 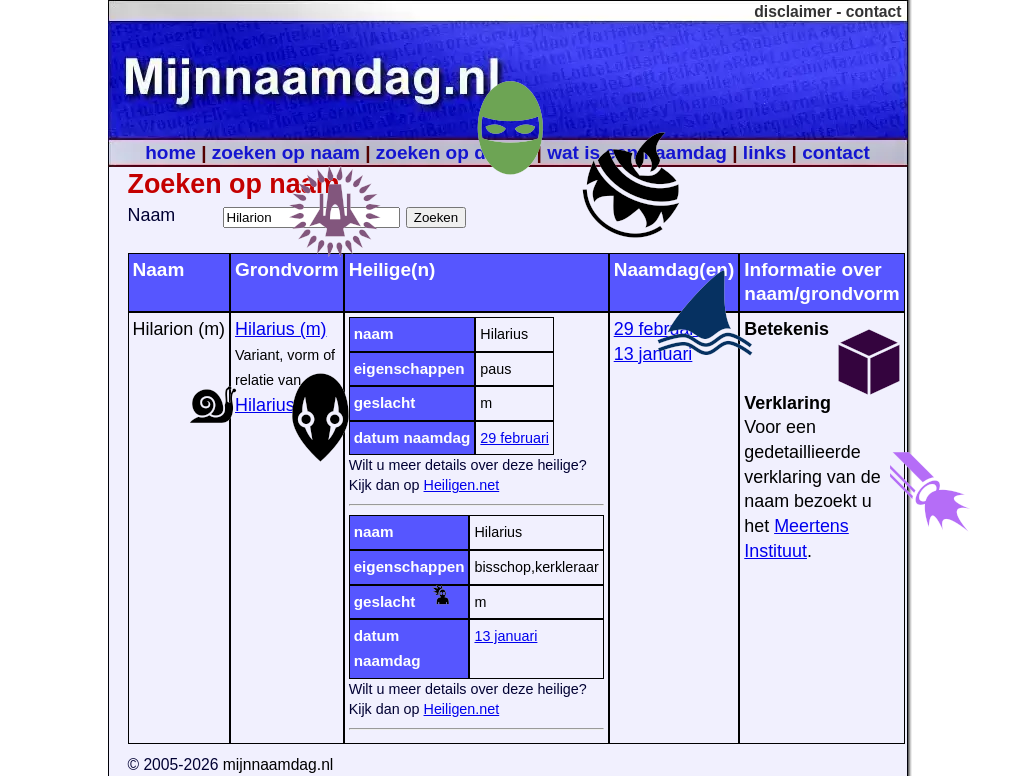 What do you see at coordinates (441, 594) in the screenshot?
I see `indicates a surprised or shocked reaction` at bounding box center [441, 594].